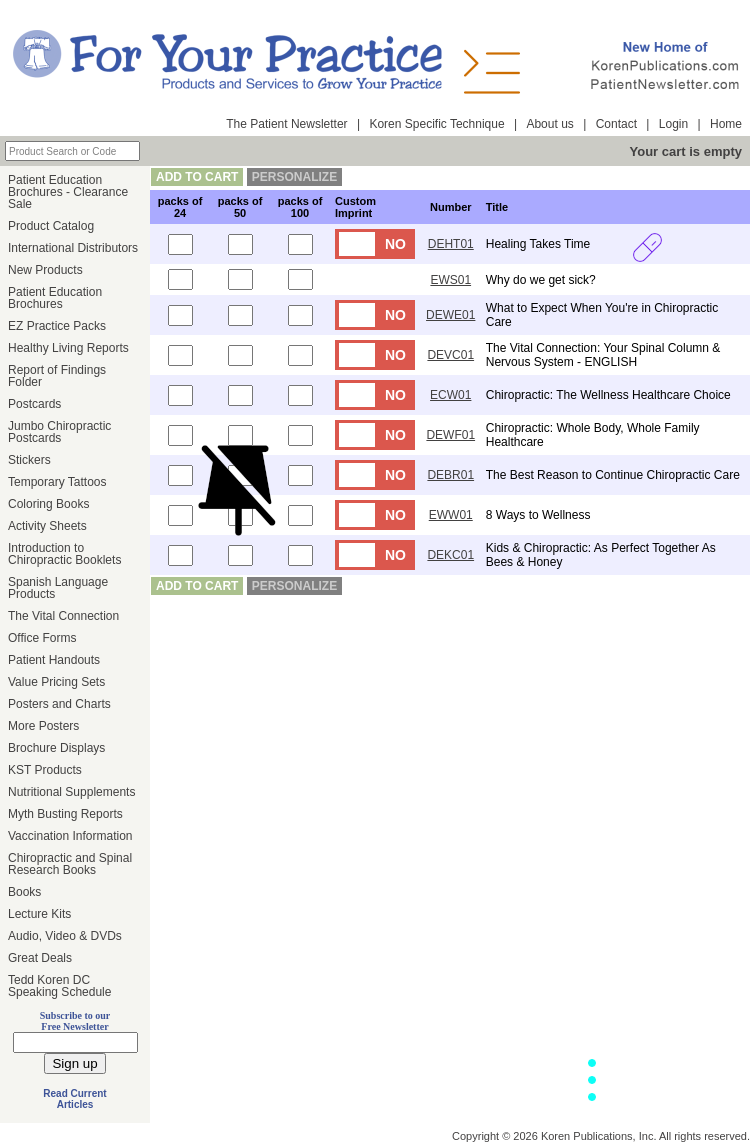 This screenshot has width=750, height=1143. What do you see at coordinates (238, 485) in the screenshot?
I see `unpin this item` at bounding box center [238, 485].